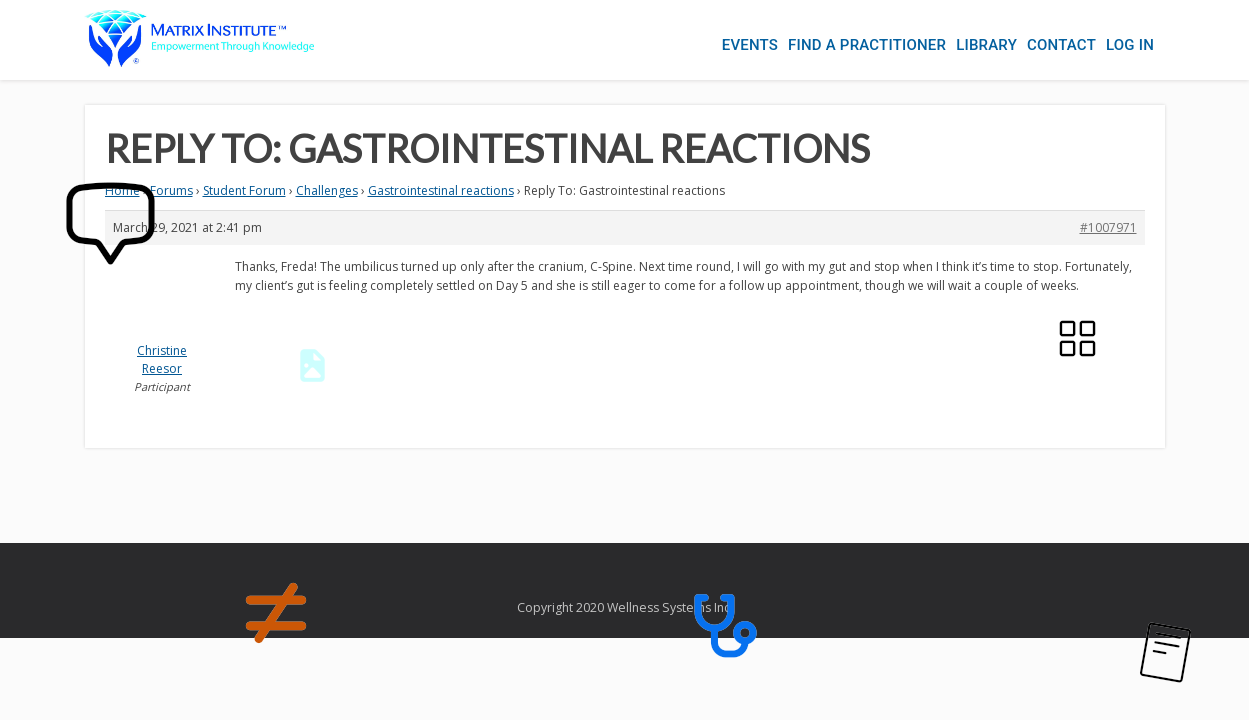 The height and width of the screenshot is (720, 1249). I want to click on view items in grid layout, so click(1077, 338).